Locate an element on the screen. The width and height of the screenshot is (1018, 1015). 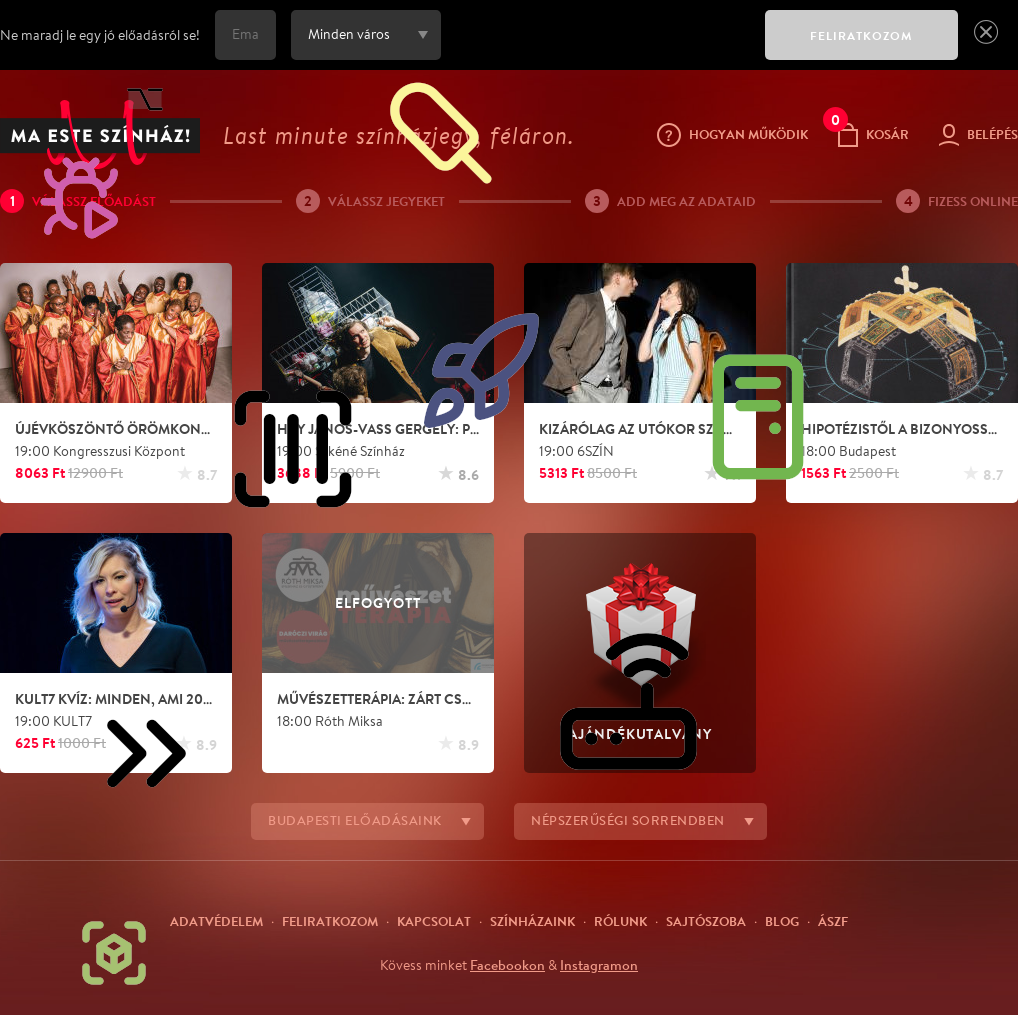
access computer or desktop settings is located at coordinates (758, 417).